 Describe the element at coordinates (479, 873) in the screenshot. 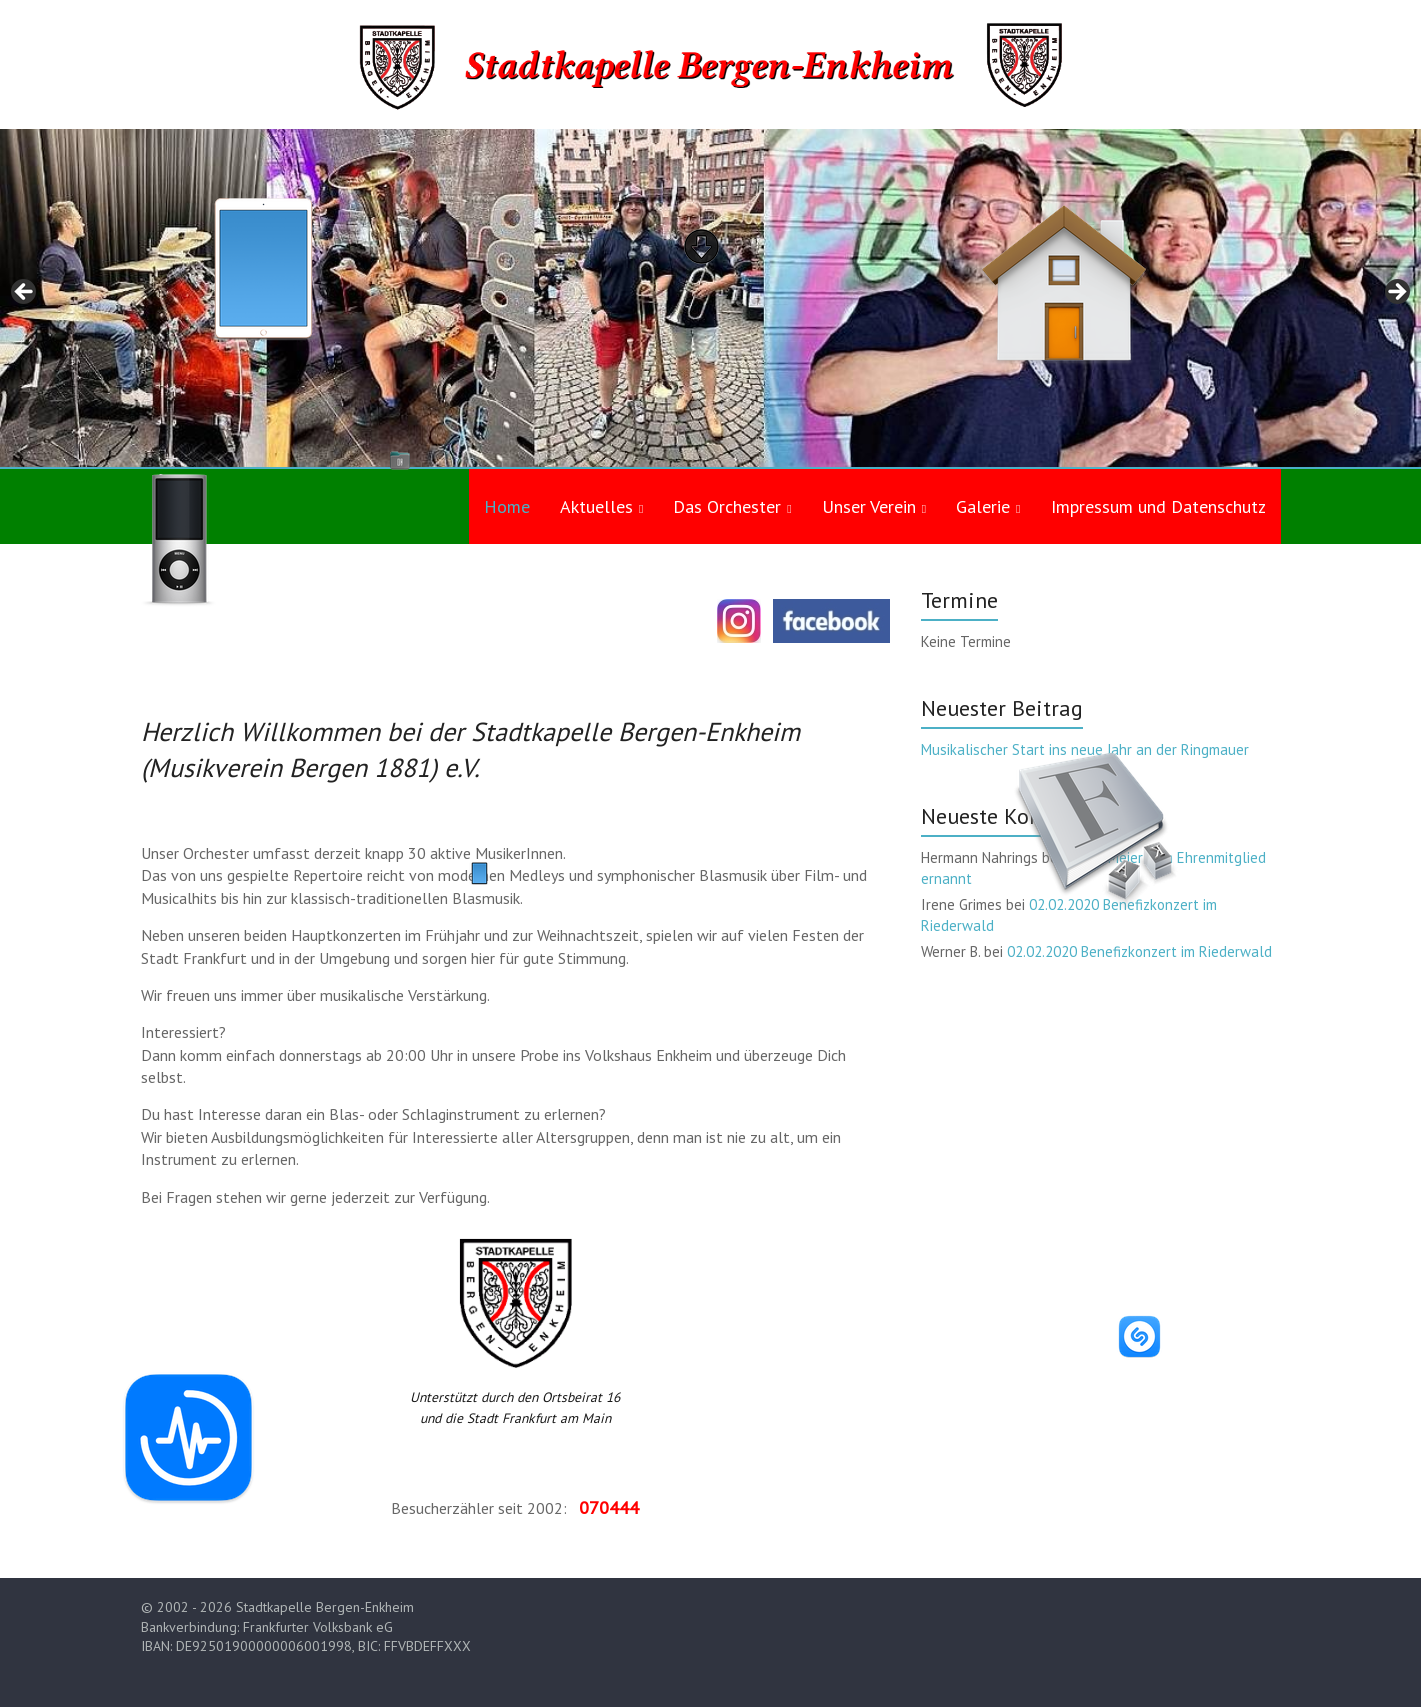

I see `iPad Air device icon` at that location.